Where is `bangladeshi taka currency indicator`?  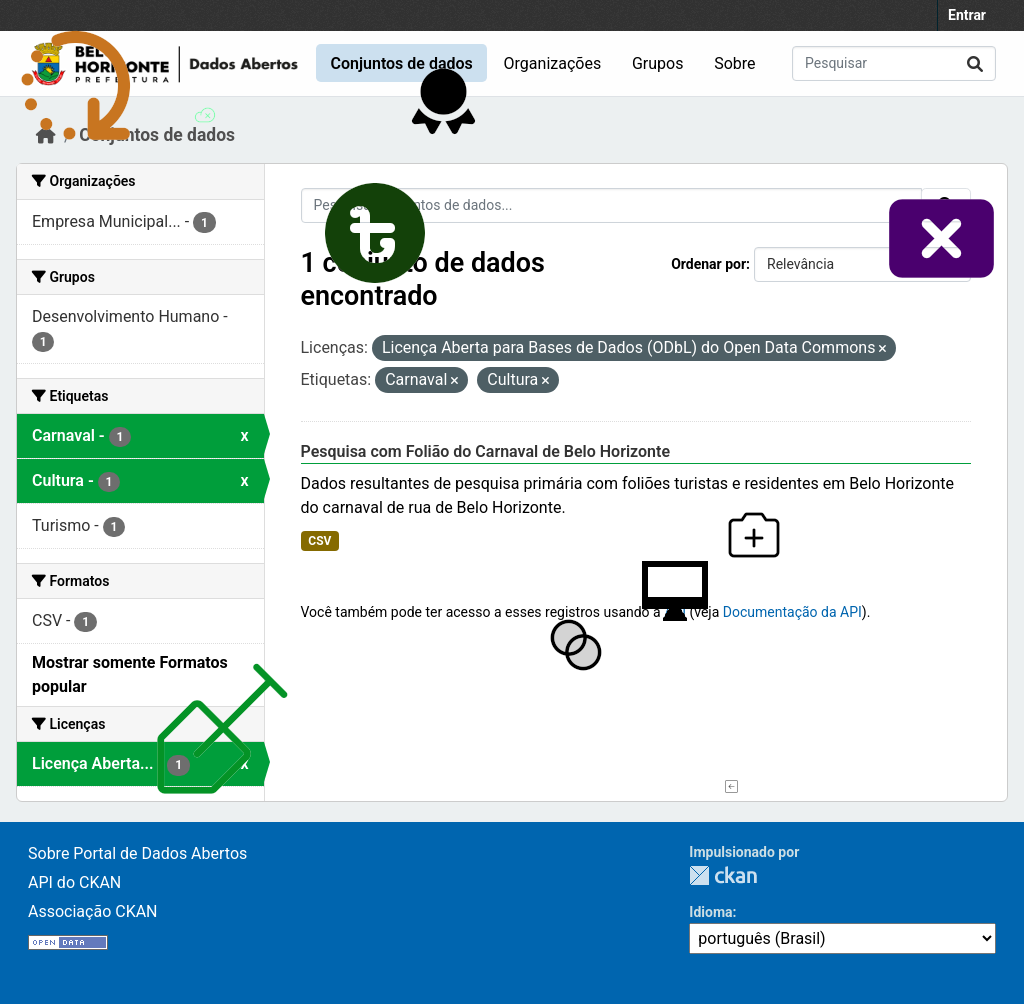 bangladeshi taka currency indicator is located at coordinates (375, 233).